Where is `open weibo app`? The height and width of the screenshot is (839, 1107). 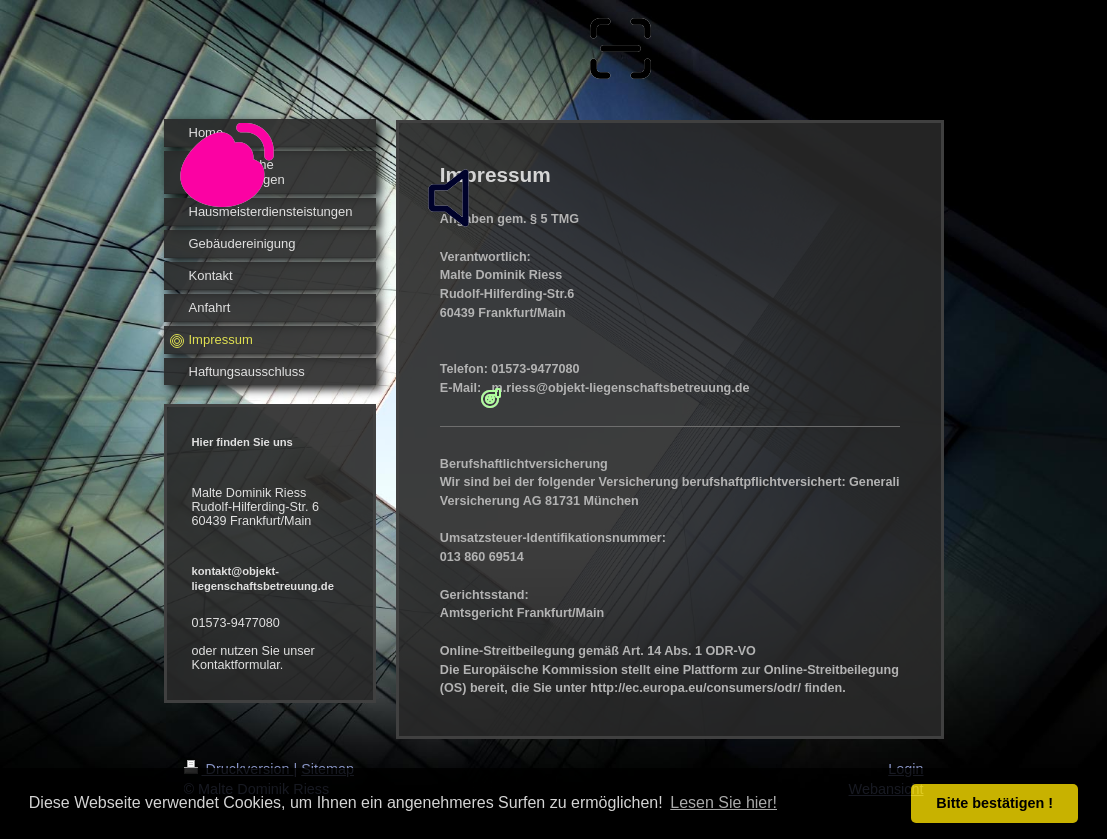 open weibo app is located at coordinates (227, 165).